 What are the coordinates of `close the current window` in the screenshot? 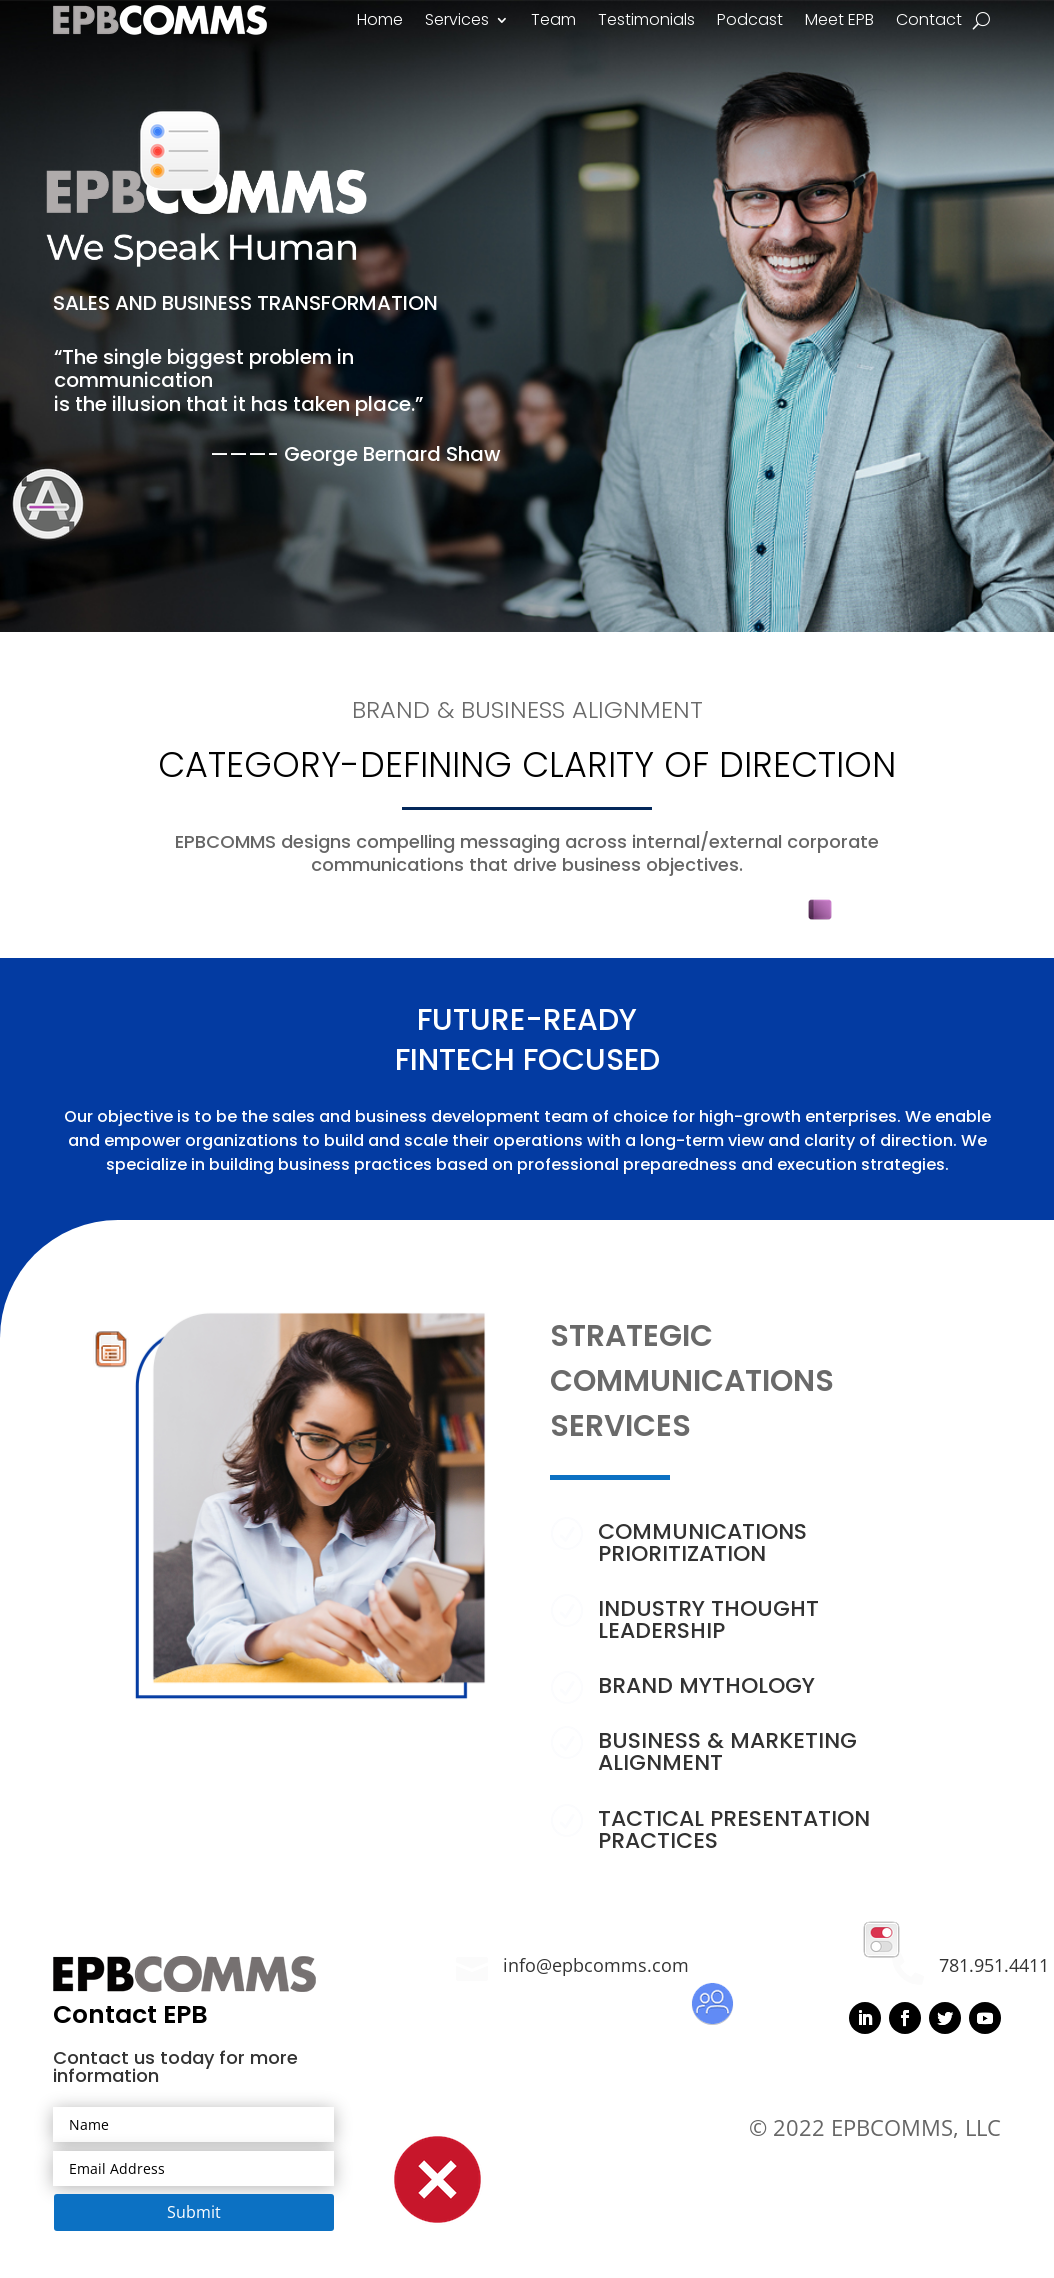 It's located at (437, 2179).